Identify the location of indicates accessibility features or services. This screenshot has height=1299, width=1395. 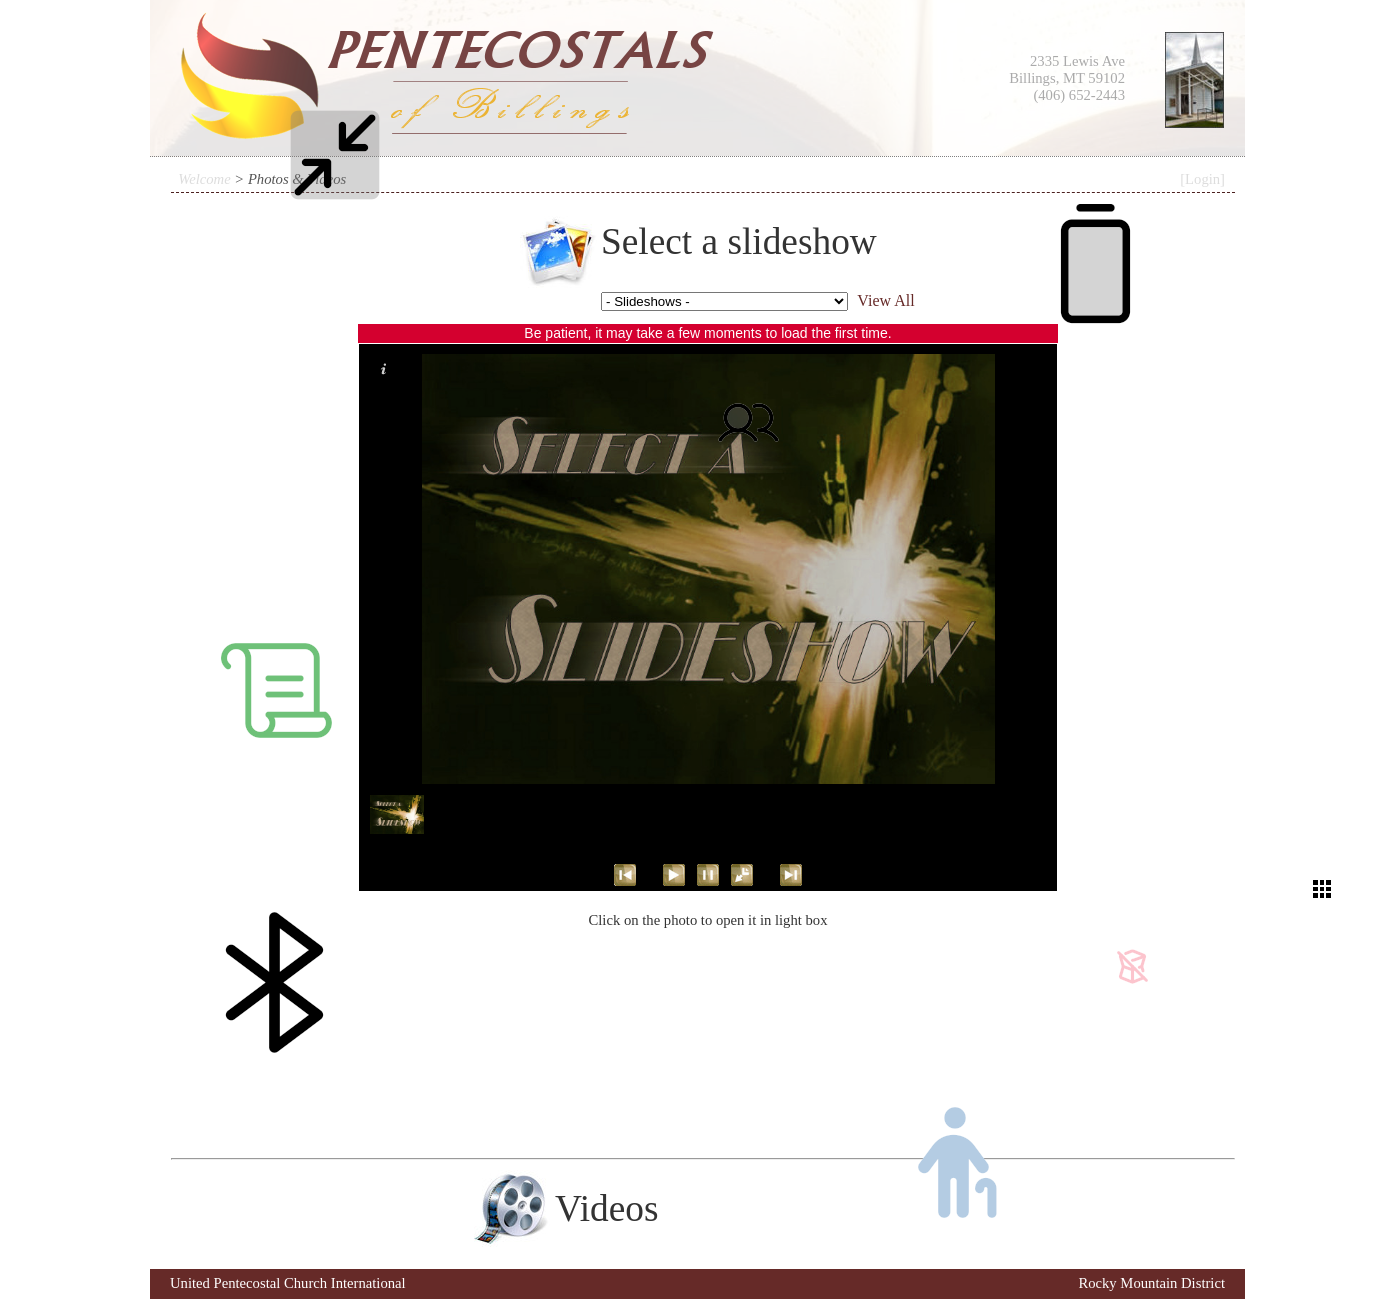
(953, 1162).